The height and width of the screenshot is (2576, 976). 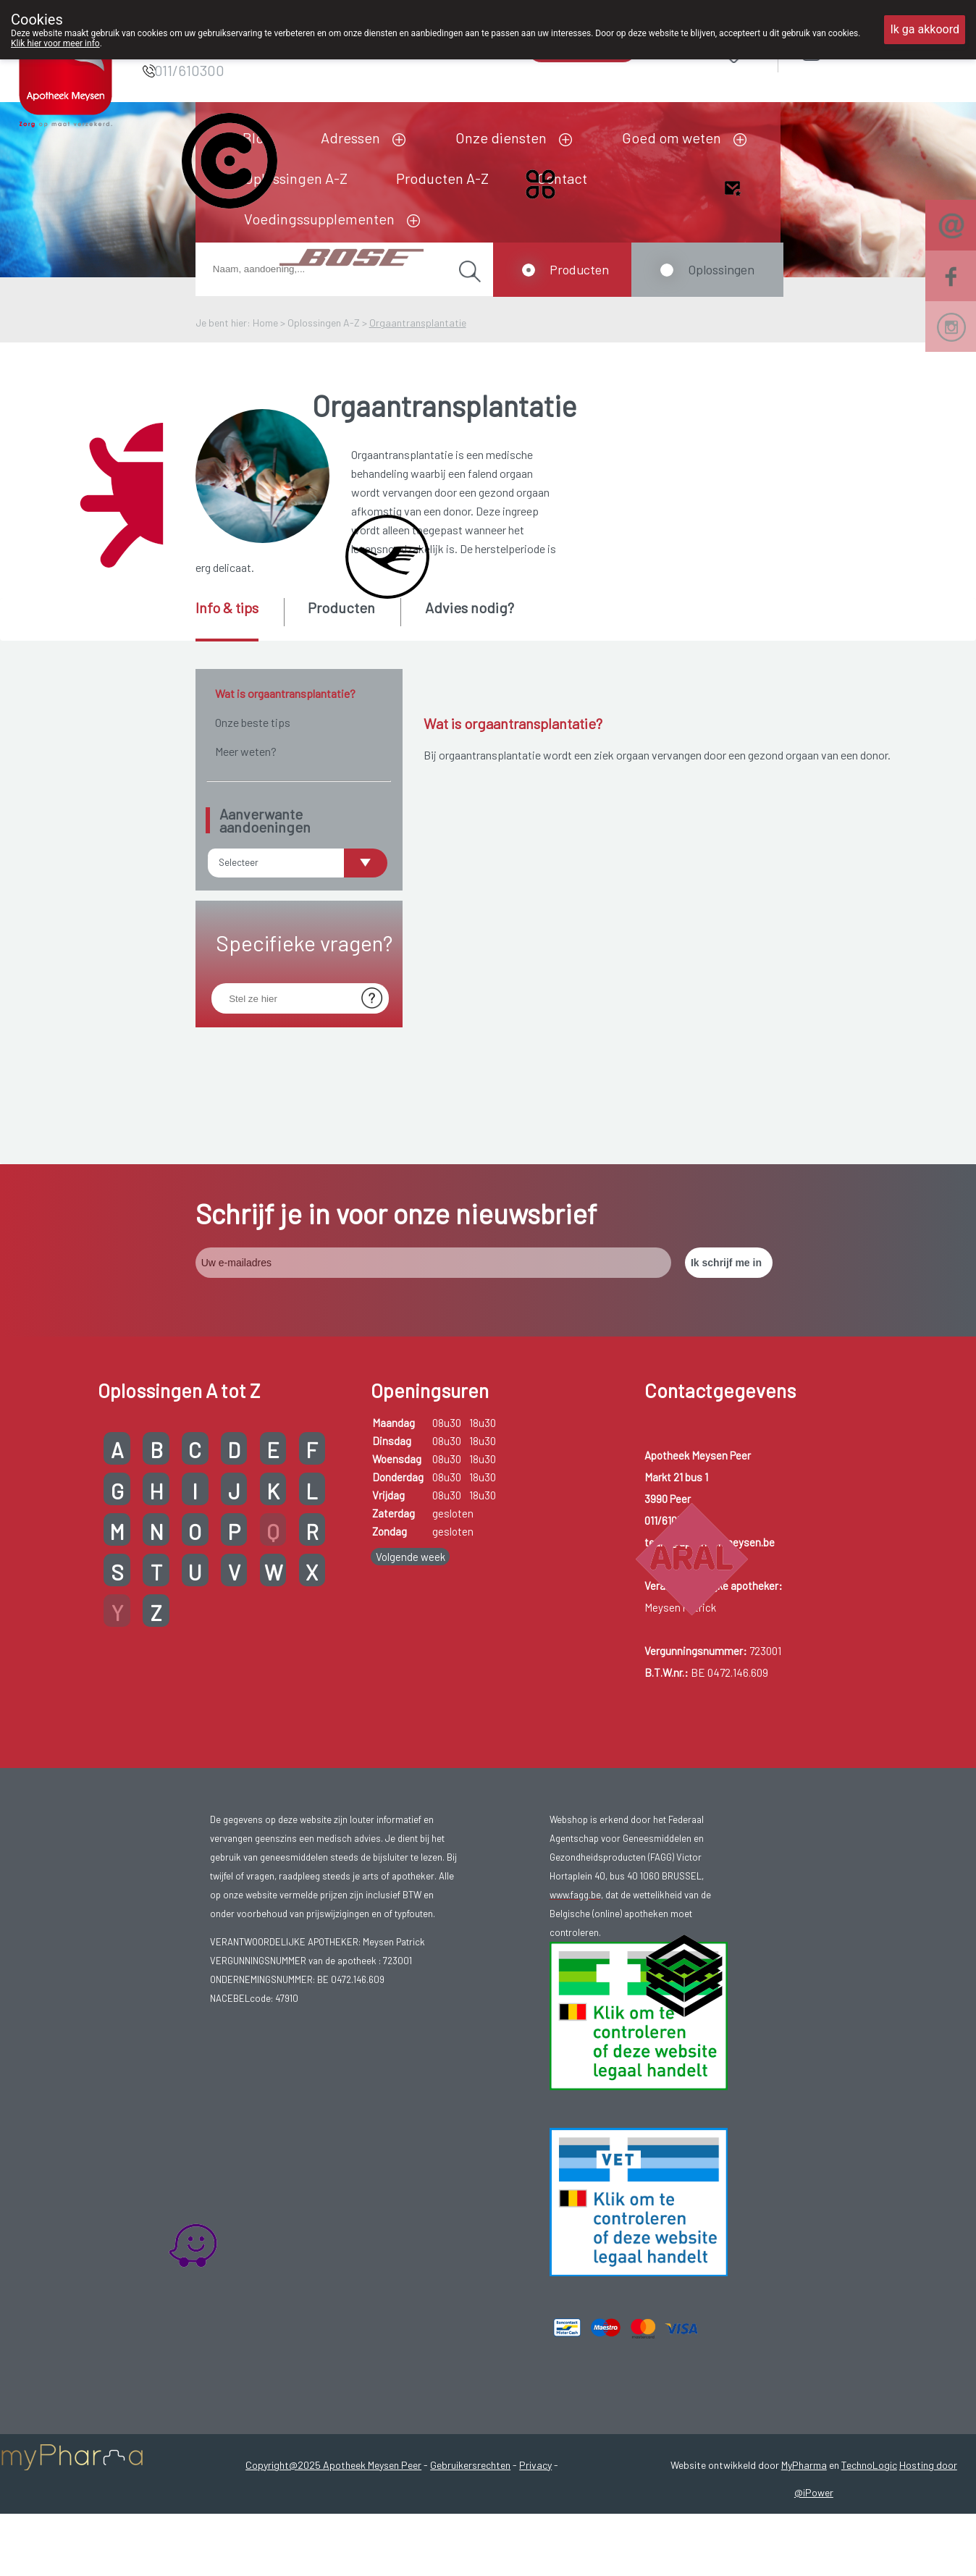 I want to click on aral gas station brand logo, so click(x=691, y=1559).